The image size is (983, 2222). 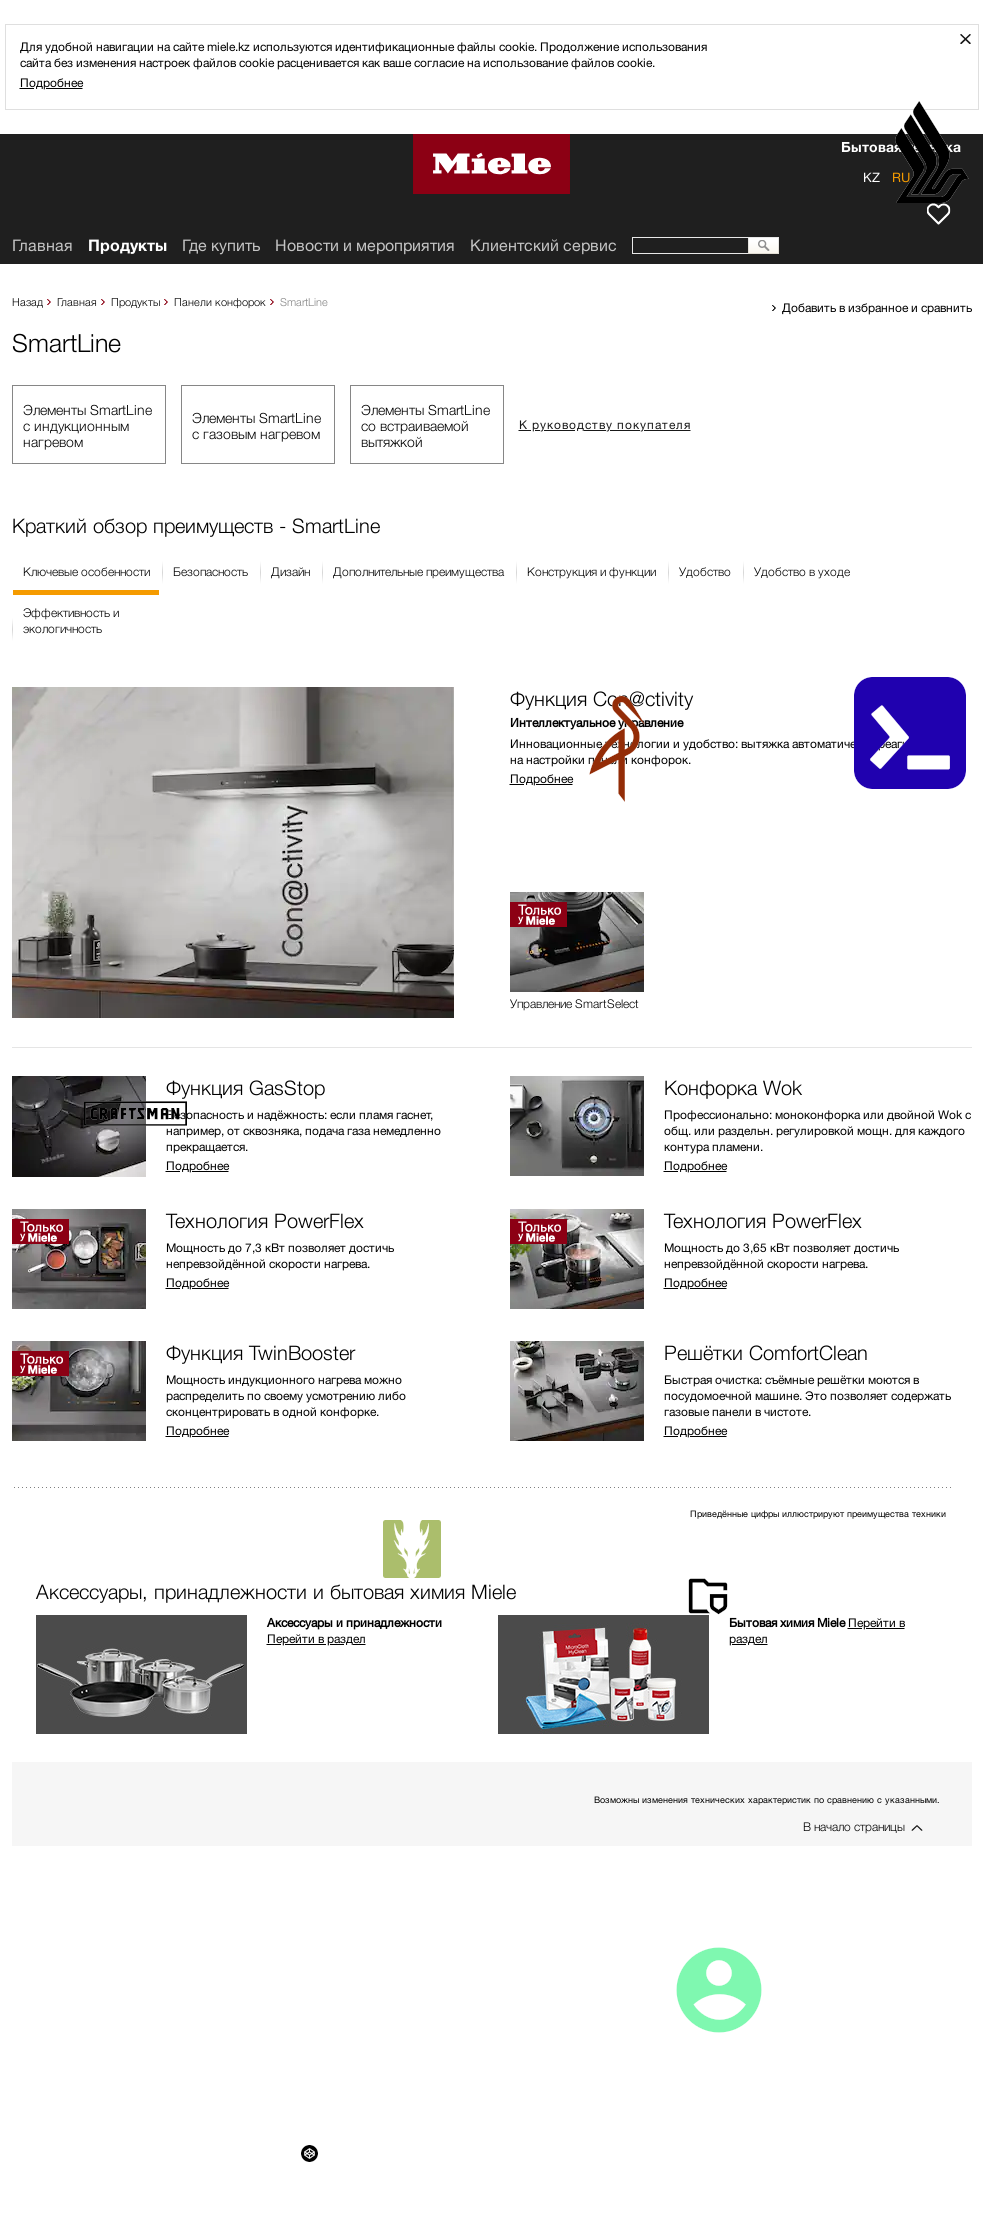 What do you see at coordinates (617, 749) in the screenshot?
I see `minio object storage service logo` at bounding box center [617, 749].